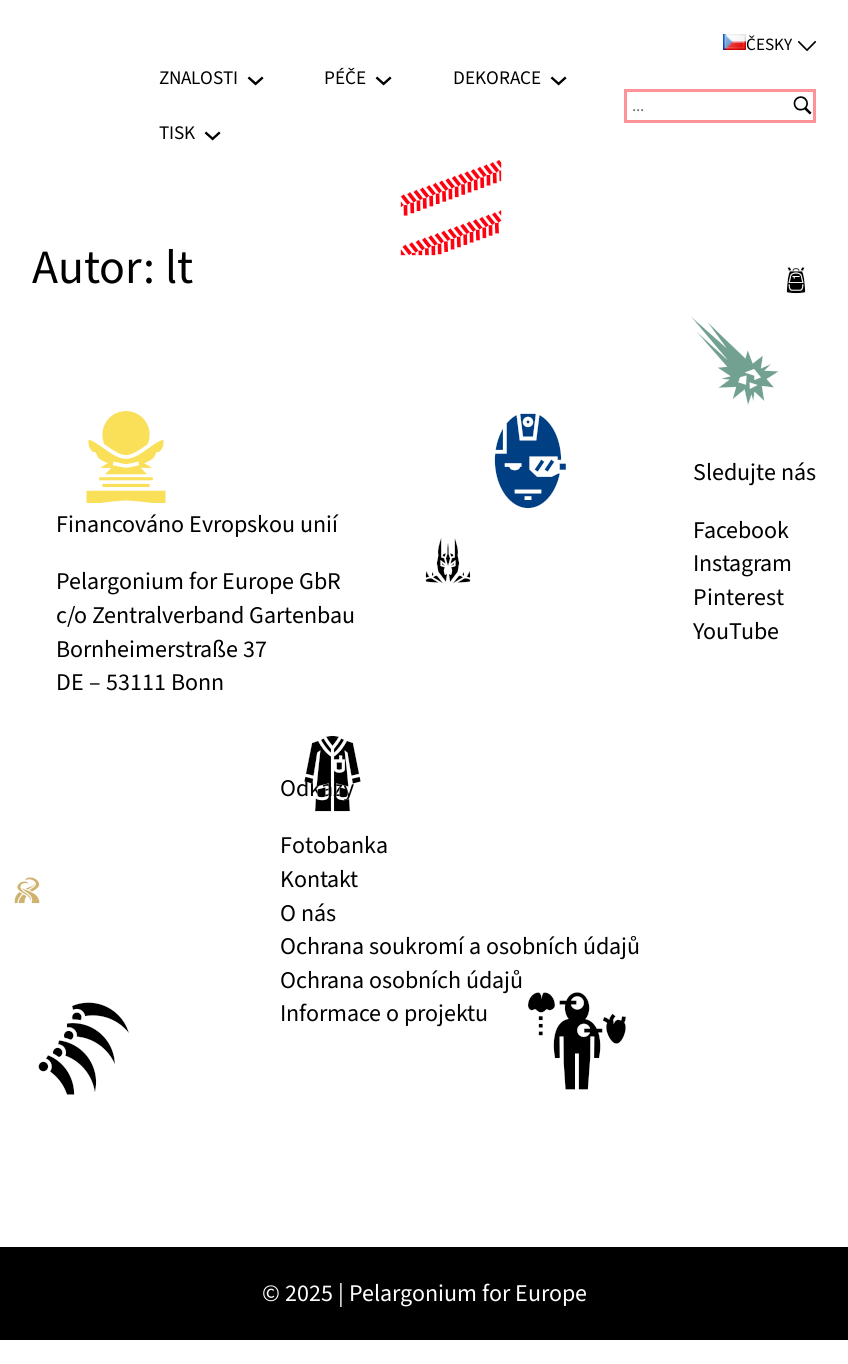 Image resolution: width=848 pixels, height=1364 pixels. I want to click on indicates a monster or creature encounter, so click(27, 890).